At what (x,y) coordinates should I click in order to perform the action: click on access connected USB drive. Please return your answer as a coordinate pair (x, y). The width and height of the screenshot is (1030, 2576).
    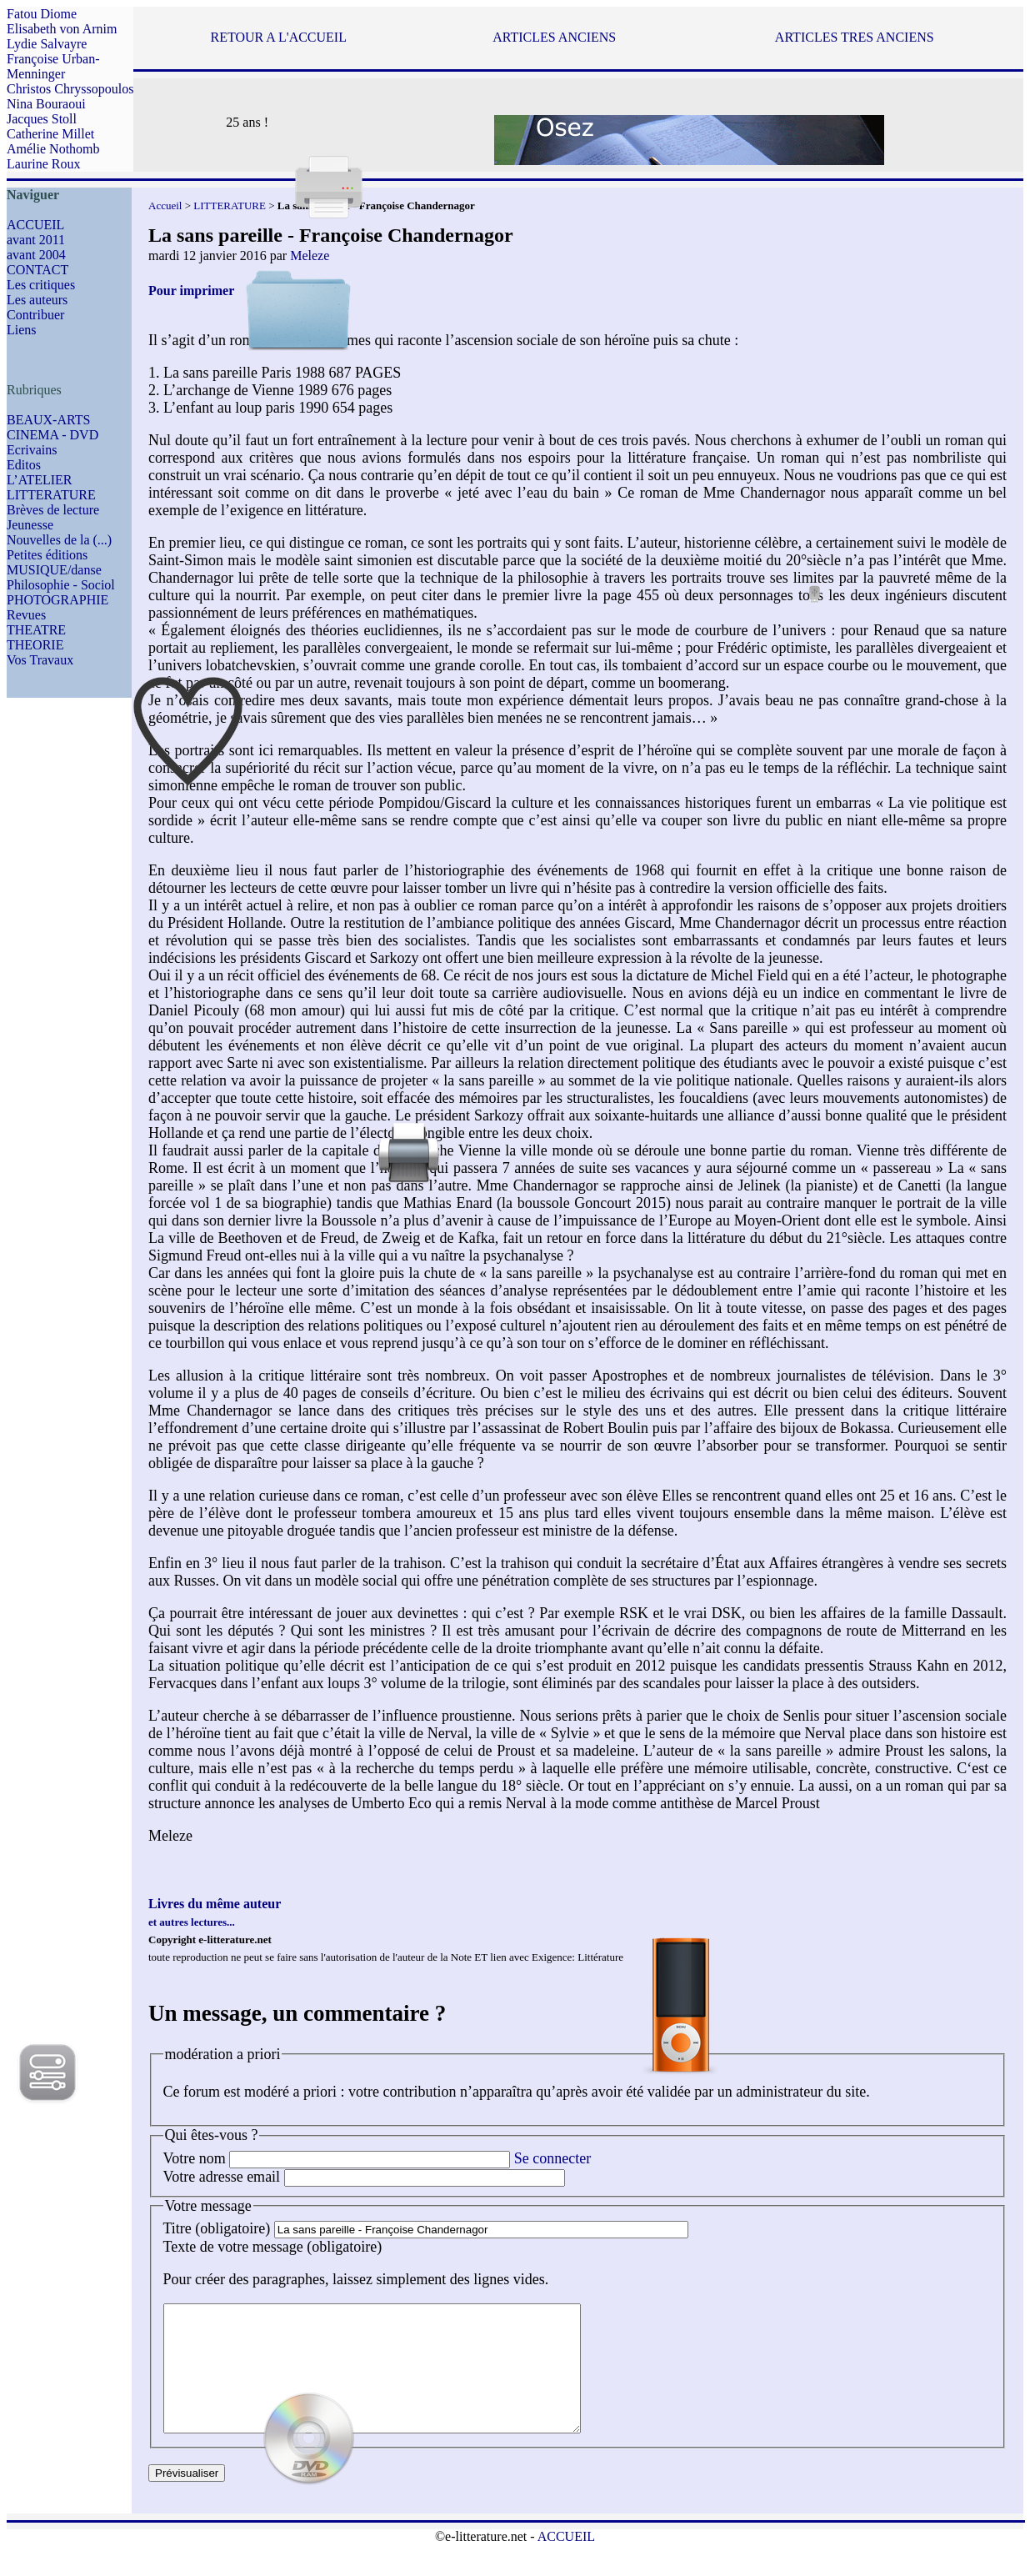
    Looking at the image, I should click on (814, 594).